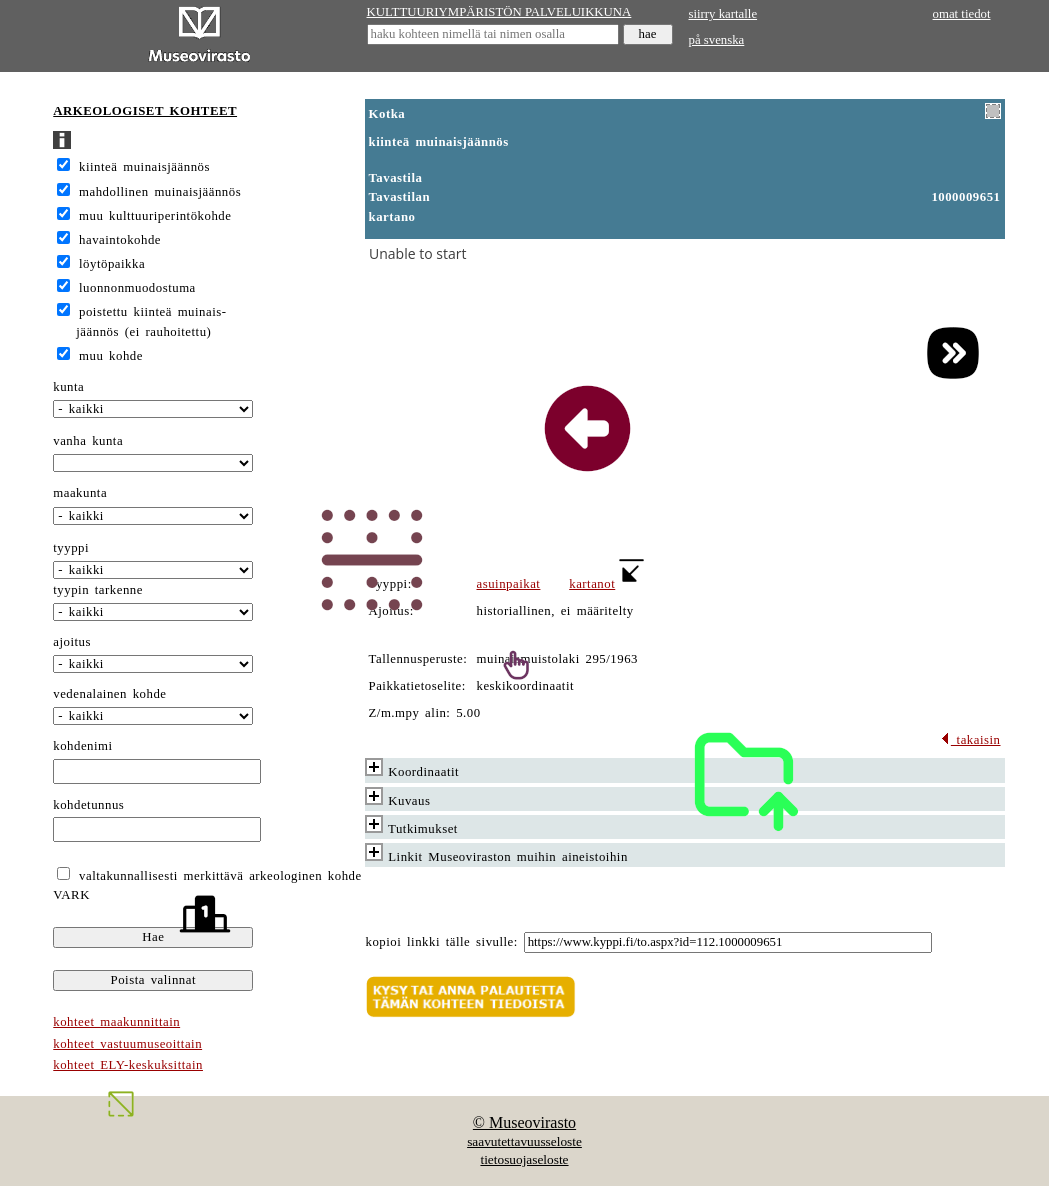 The width and height of the screenshot is (1049, 1186). I want to click on skip forward or advance to next item, so click(953, 353).